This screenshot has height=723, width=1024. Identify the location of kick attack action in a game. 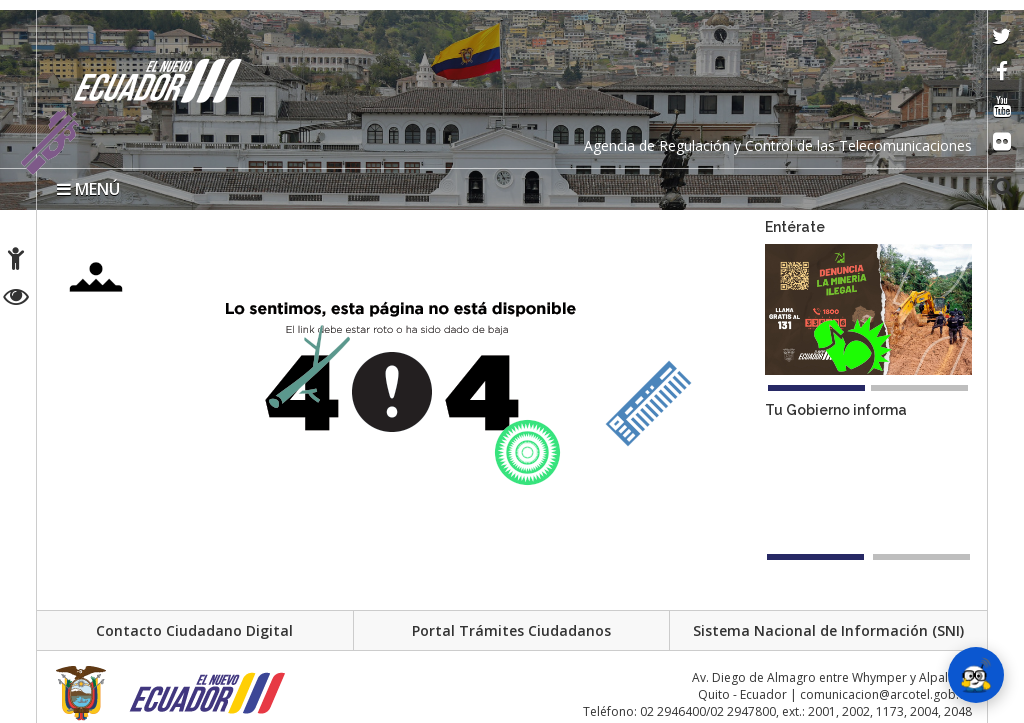
(853, 345).